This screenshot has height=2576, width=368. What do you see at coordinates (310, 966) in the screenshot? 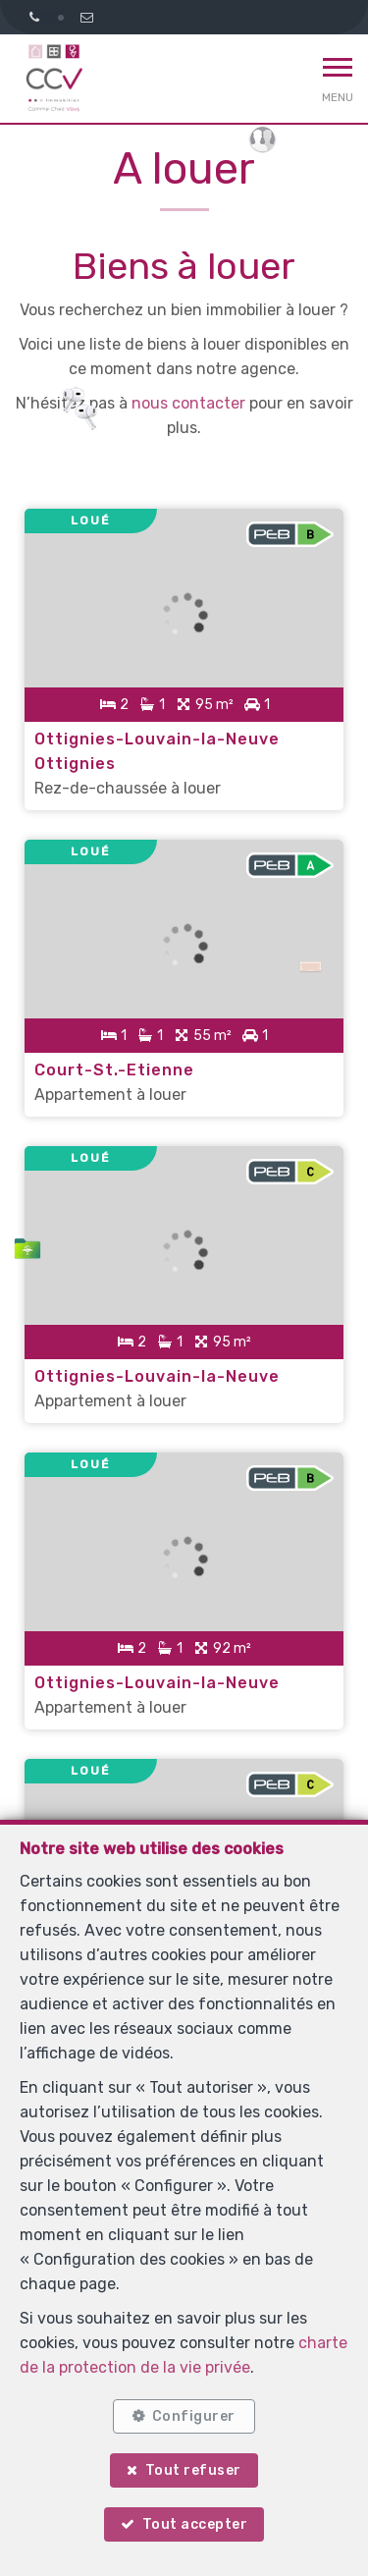
I see `indicates keyboard backlight set to orange/warm color` at bounding box center [310, 966].